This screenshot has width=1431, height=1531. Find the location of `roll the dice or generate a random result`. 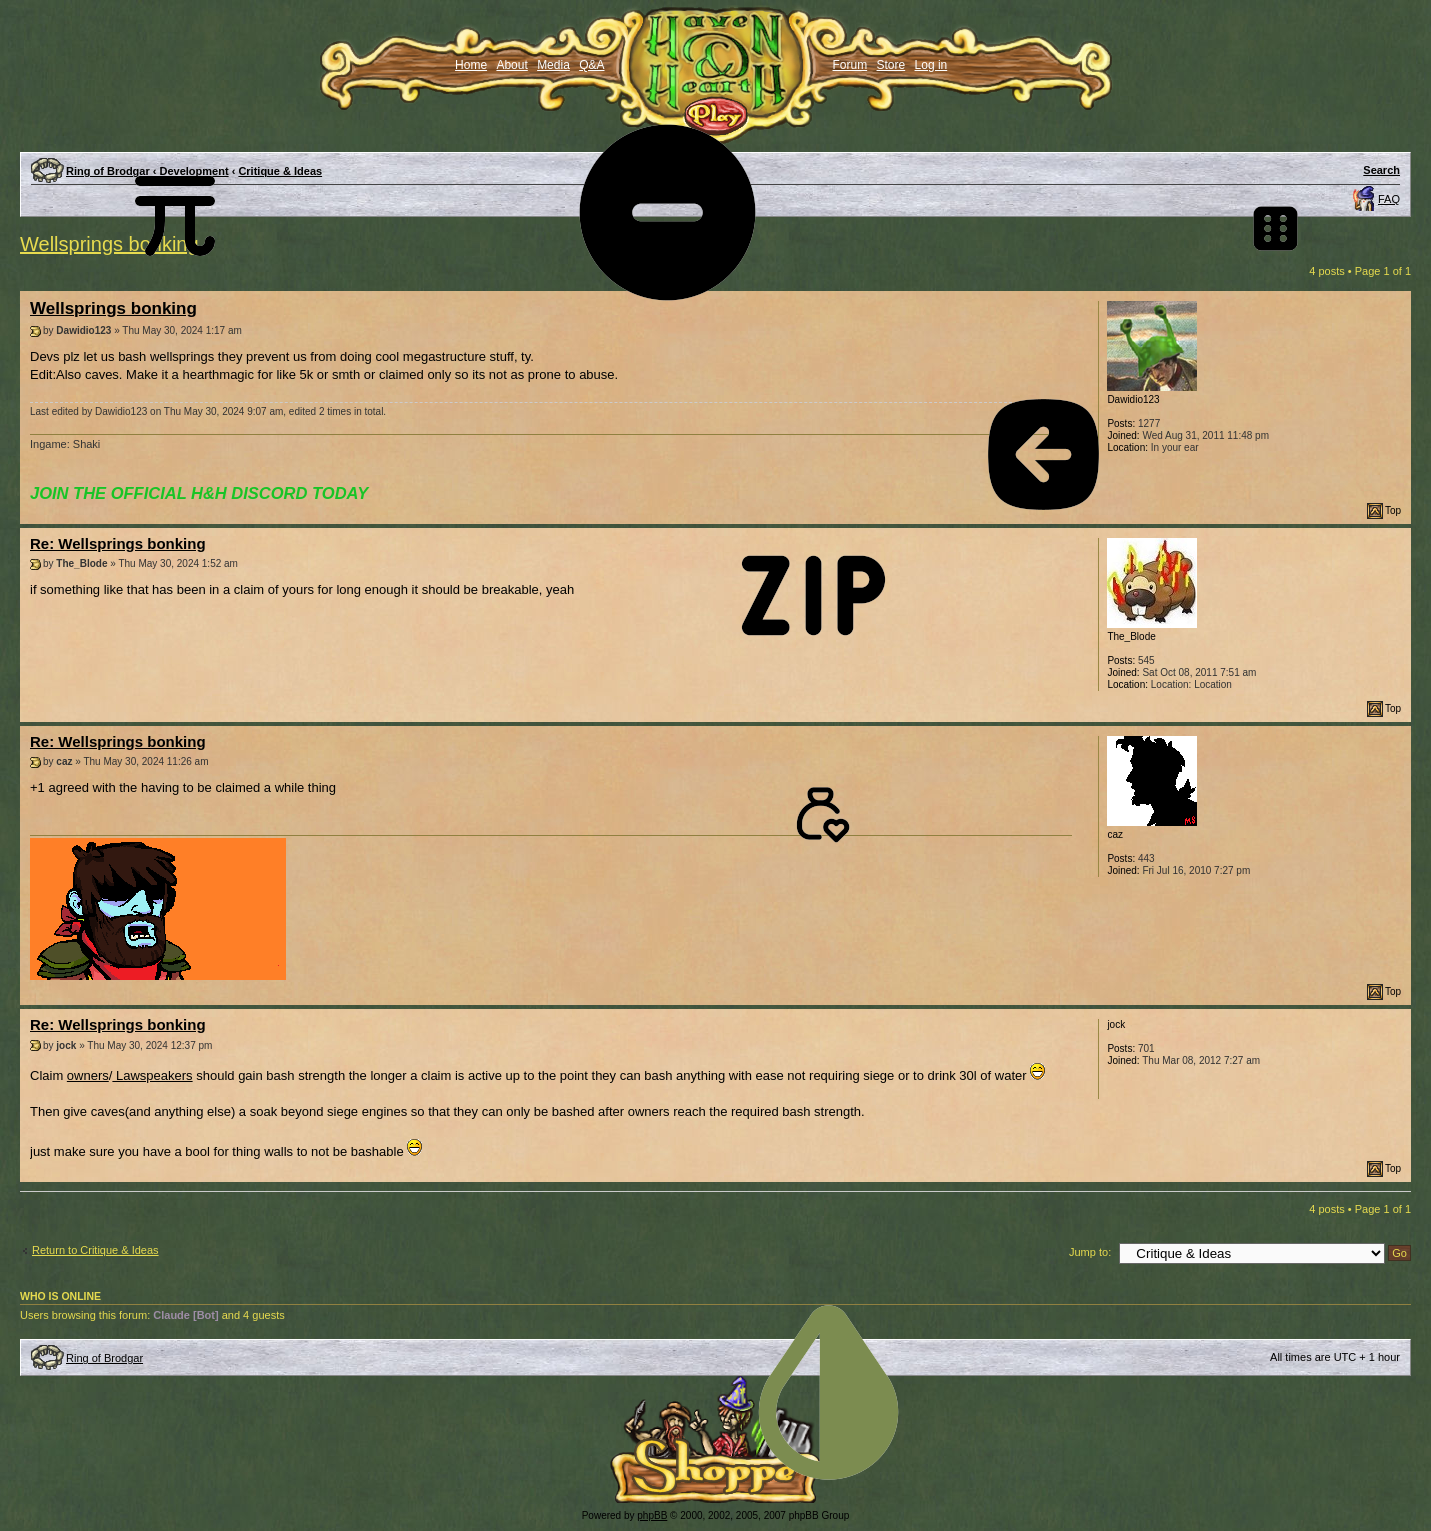

roll the dice or generate a random result is located at coordinates (1275, 228).